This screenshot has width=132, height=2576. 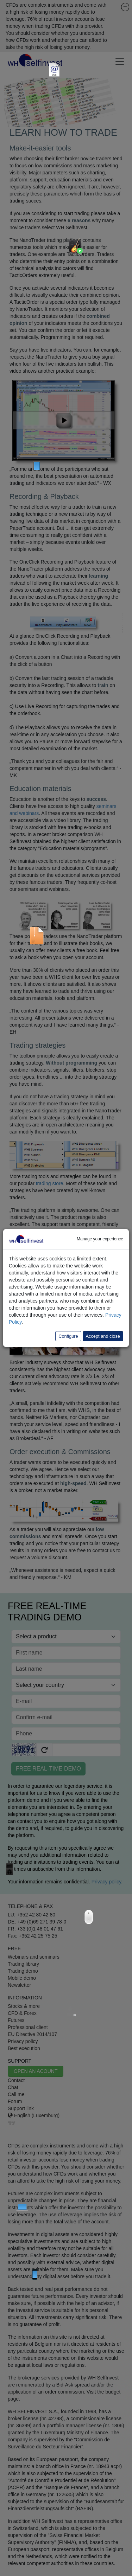 I want to click on connect a bluetooth mouse, so click(x=89, y=1917).